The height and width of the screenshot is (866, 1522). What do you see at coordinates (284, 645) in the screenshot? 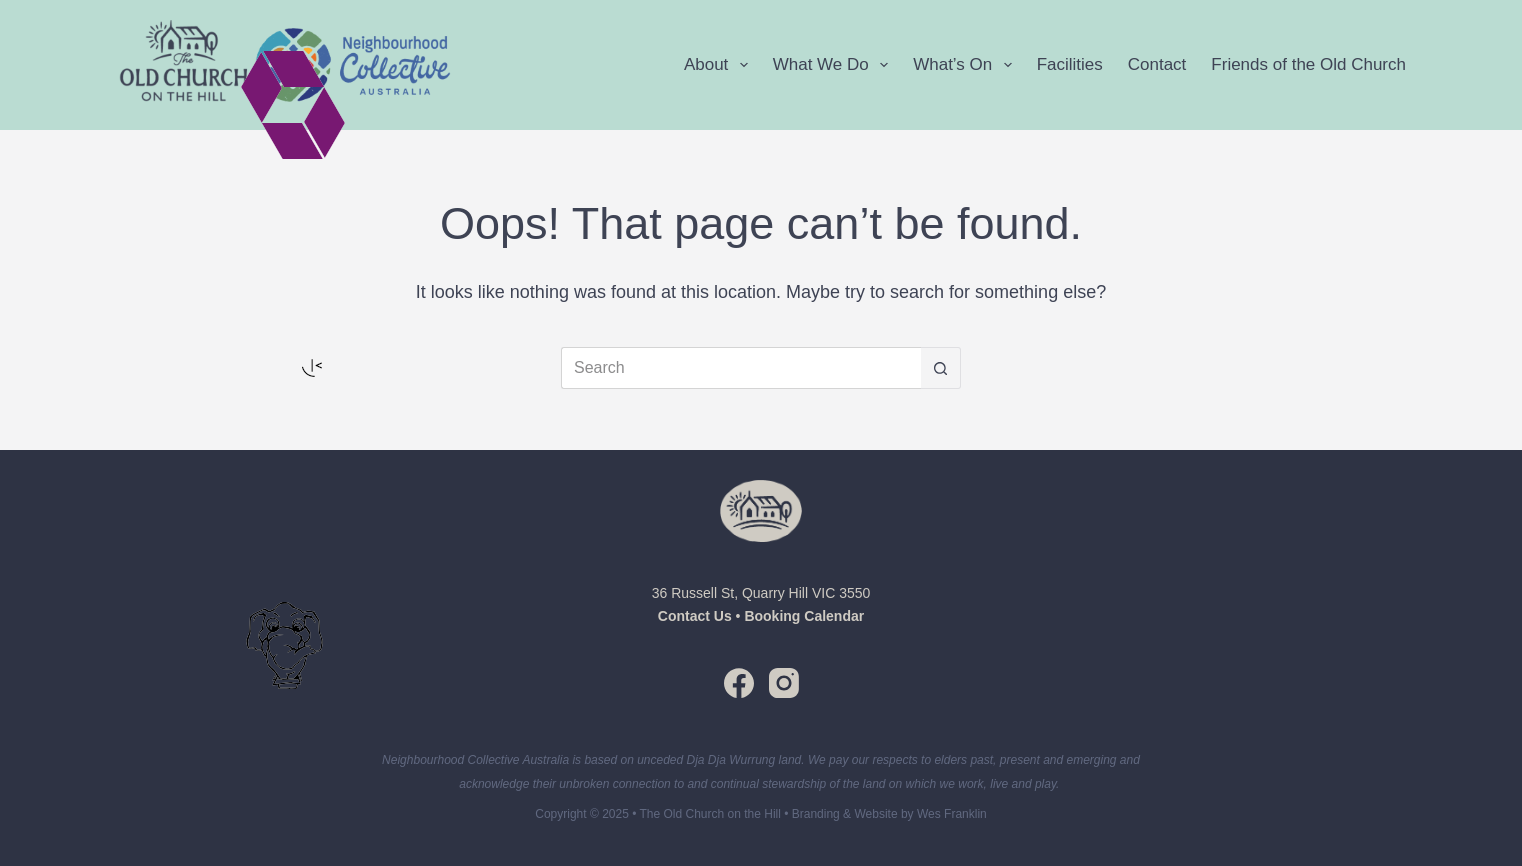
I see `packagist logo - php package repository` at bounding box center [284, 645].